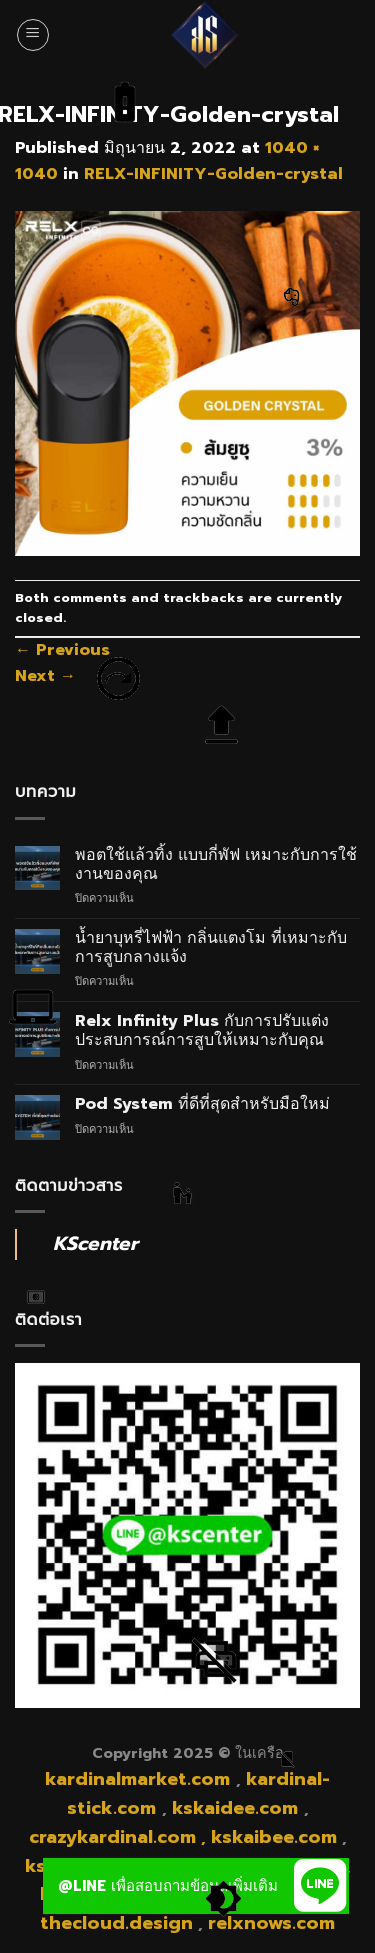 This screenshot has height=1953, width=375. Describe the element at coordinates (183, 1193) in the screenshot. I see `parental supervision required` at that location.